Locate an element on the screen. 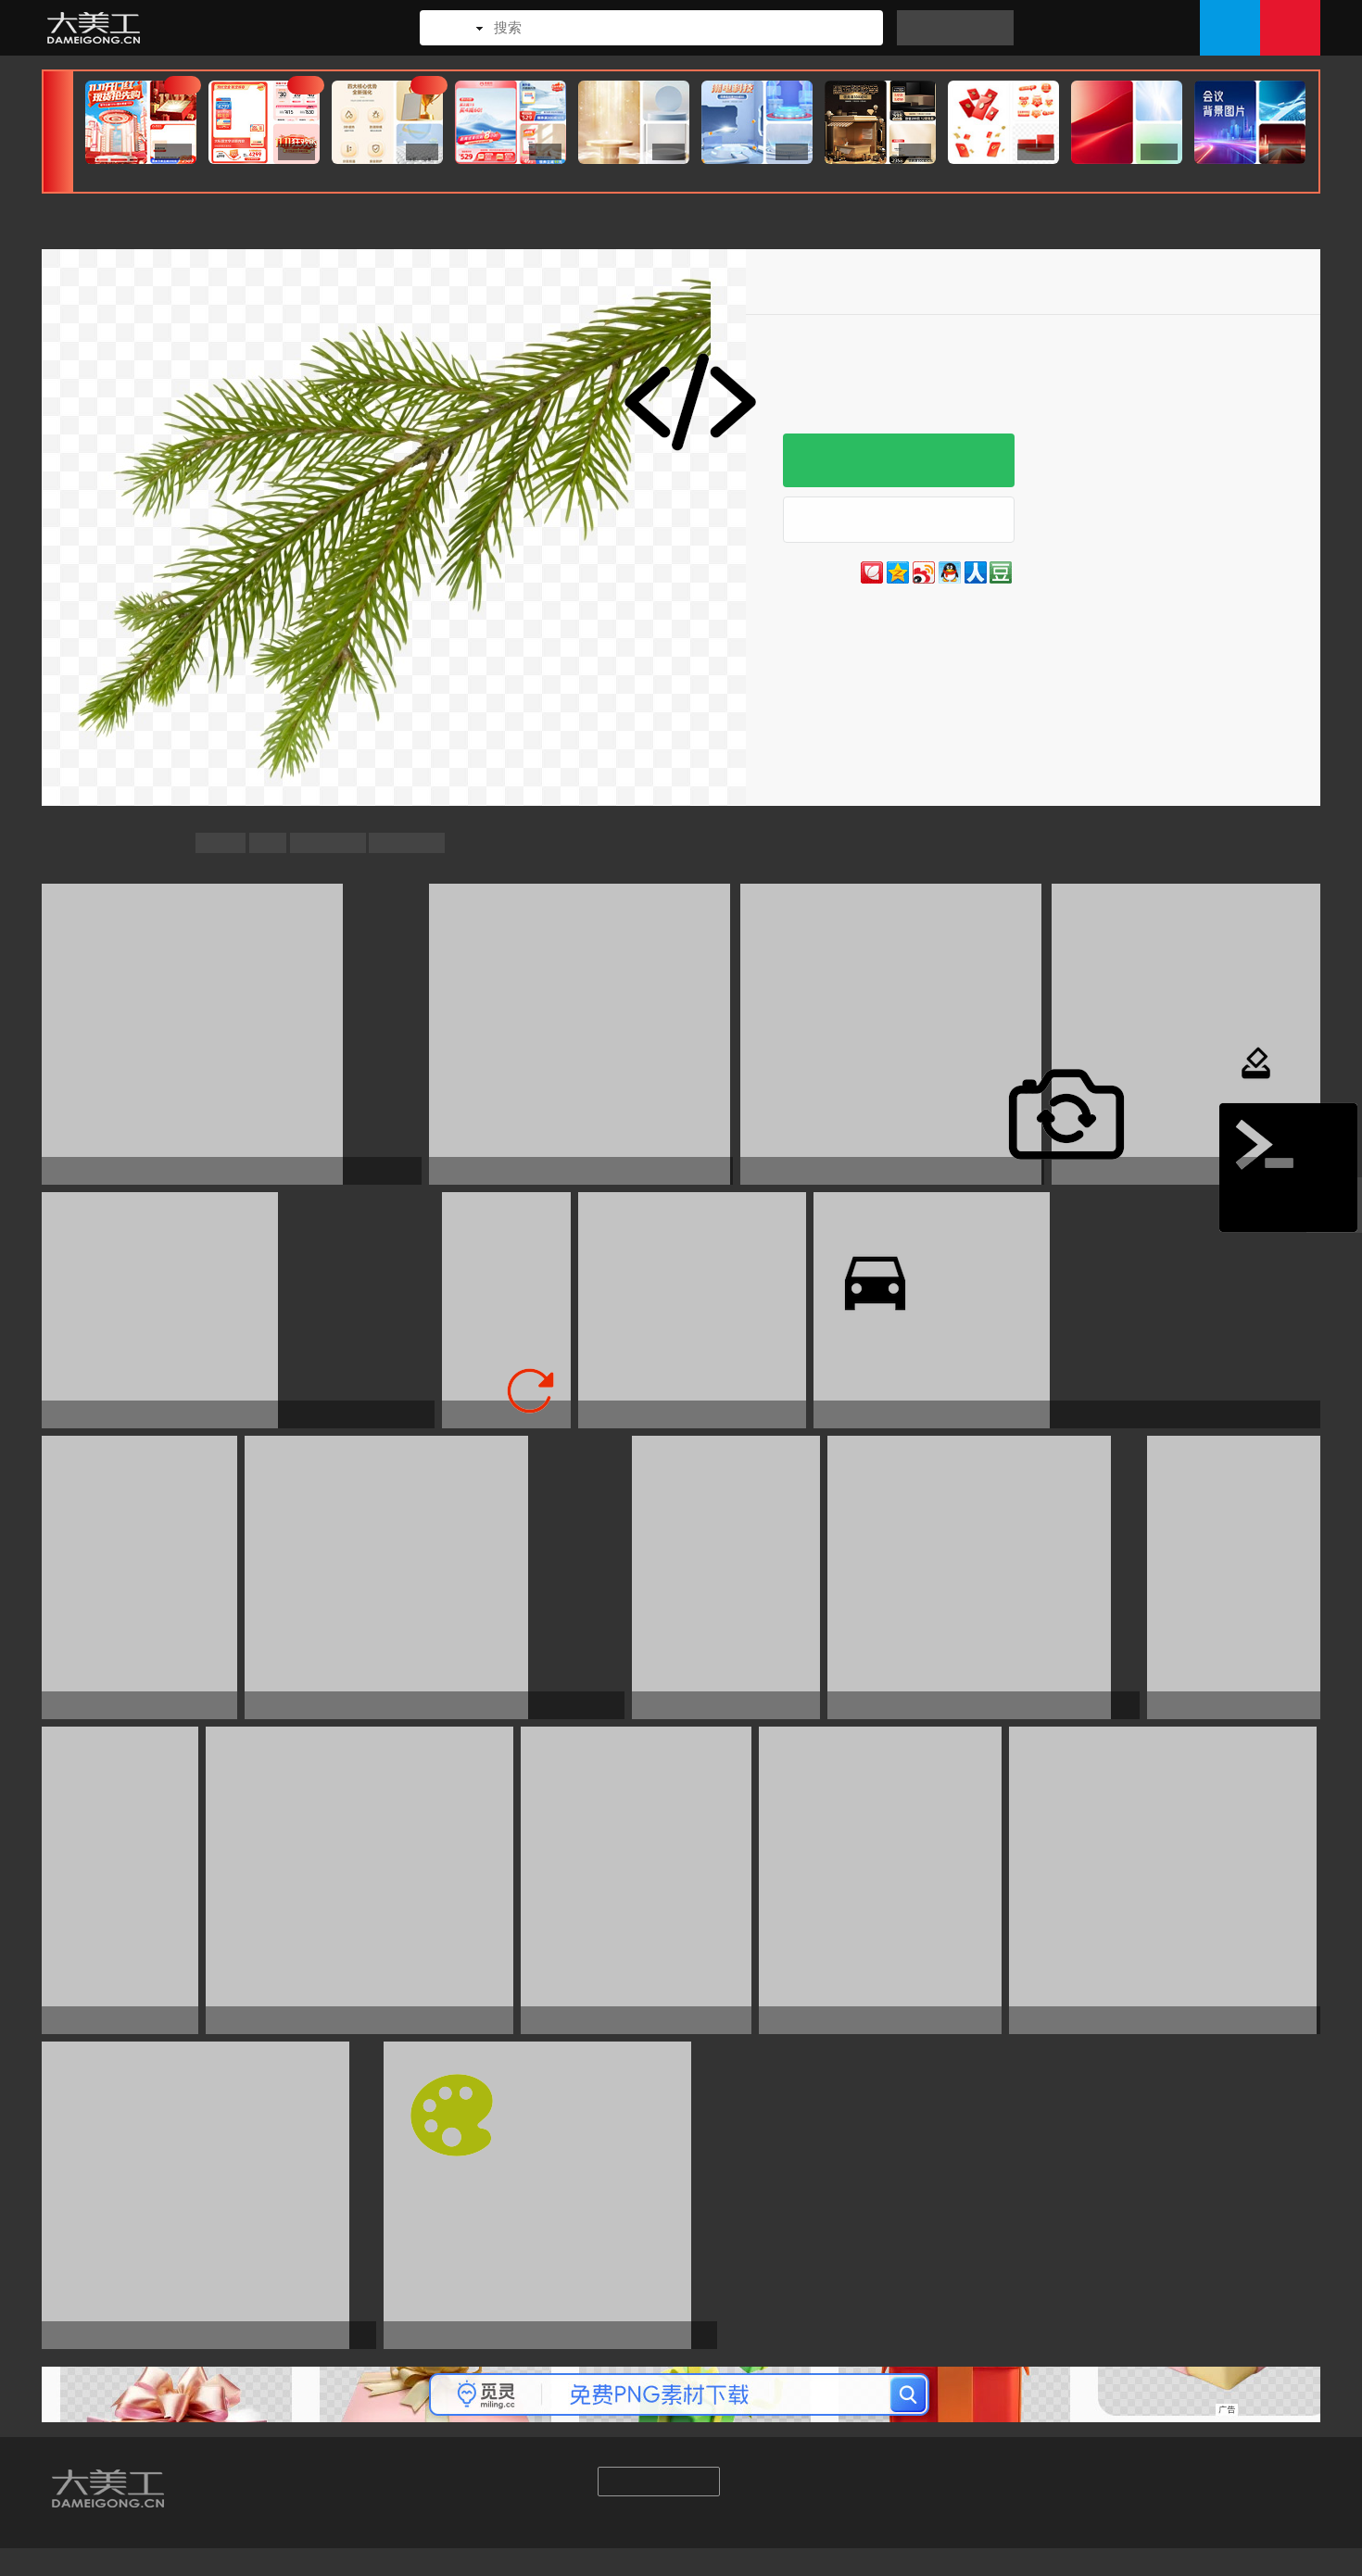 The image size is (1362, 2576). refresh the current page or content is located at coordinates (531, 1390).